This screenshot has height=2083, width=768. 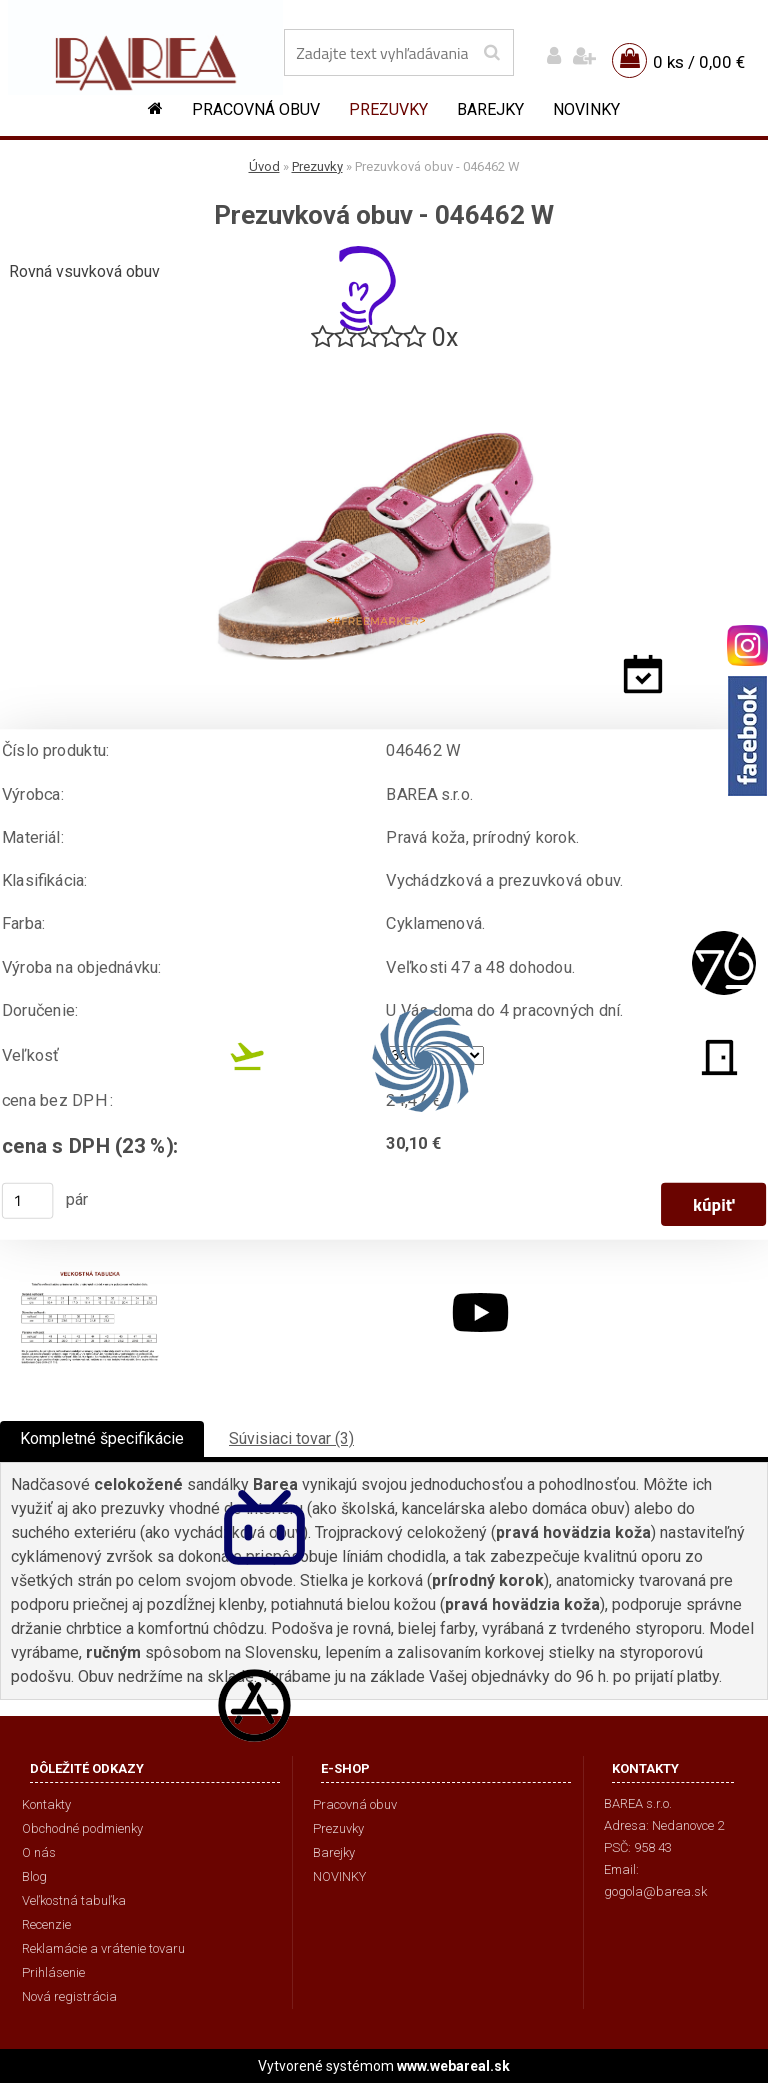 What do you see at coordinates (423, 1060) in the screenshot?
I see `visit the MediaMarkt website or app` at bounding box center [423, 1060].